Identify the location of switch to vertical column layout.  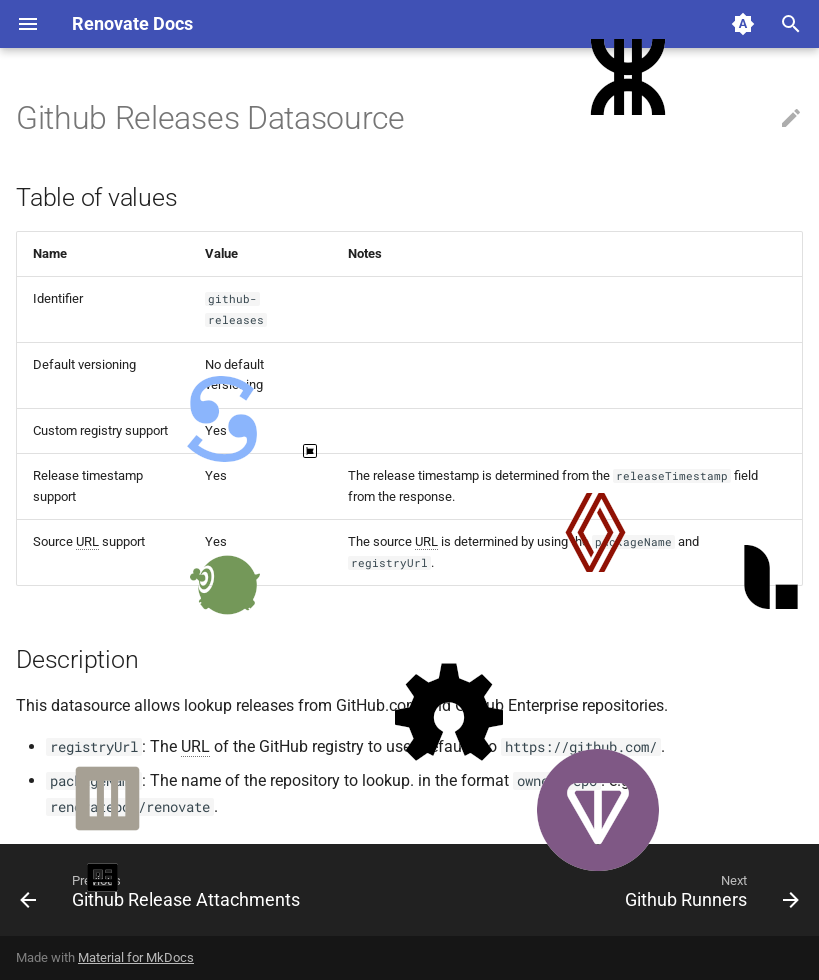
(107, 798).